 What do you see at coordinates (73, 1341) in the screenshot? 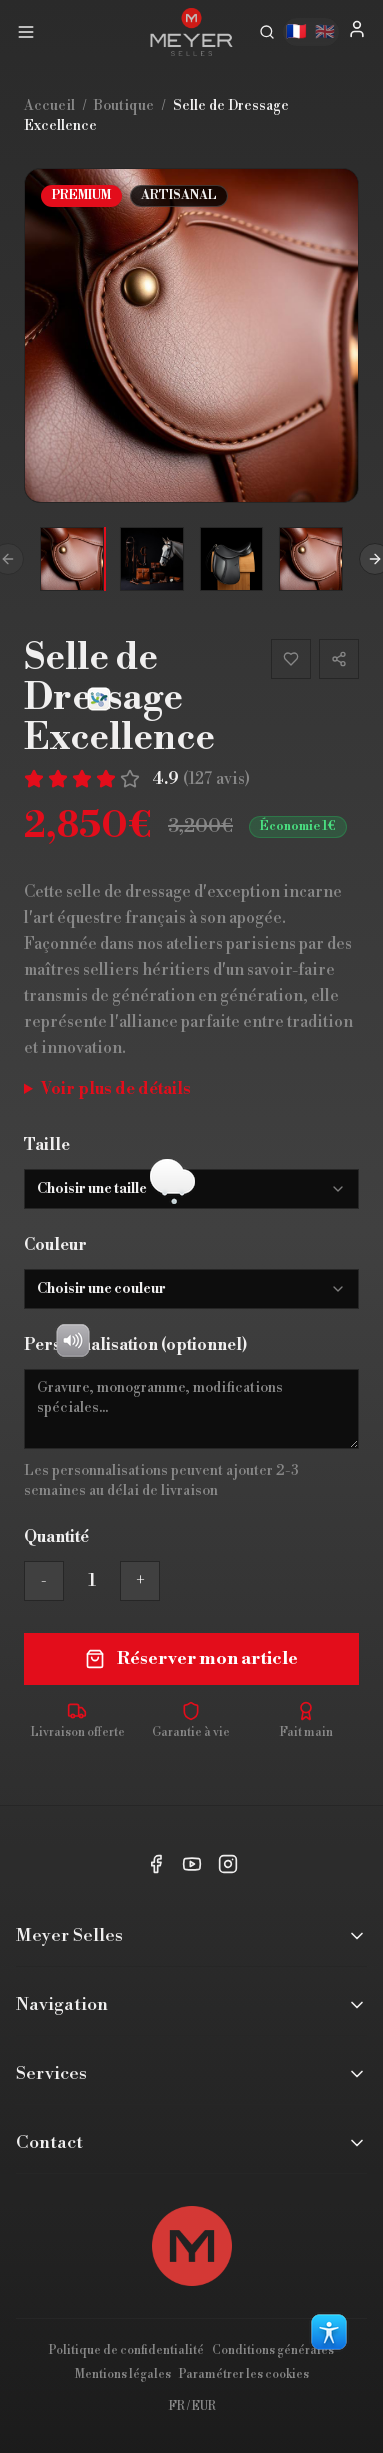
I see `open sound preferences` at bounding box center [73, 1341].